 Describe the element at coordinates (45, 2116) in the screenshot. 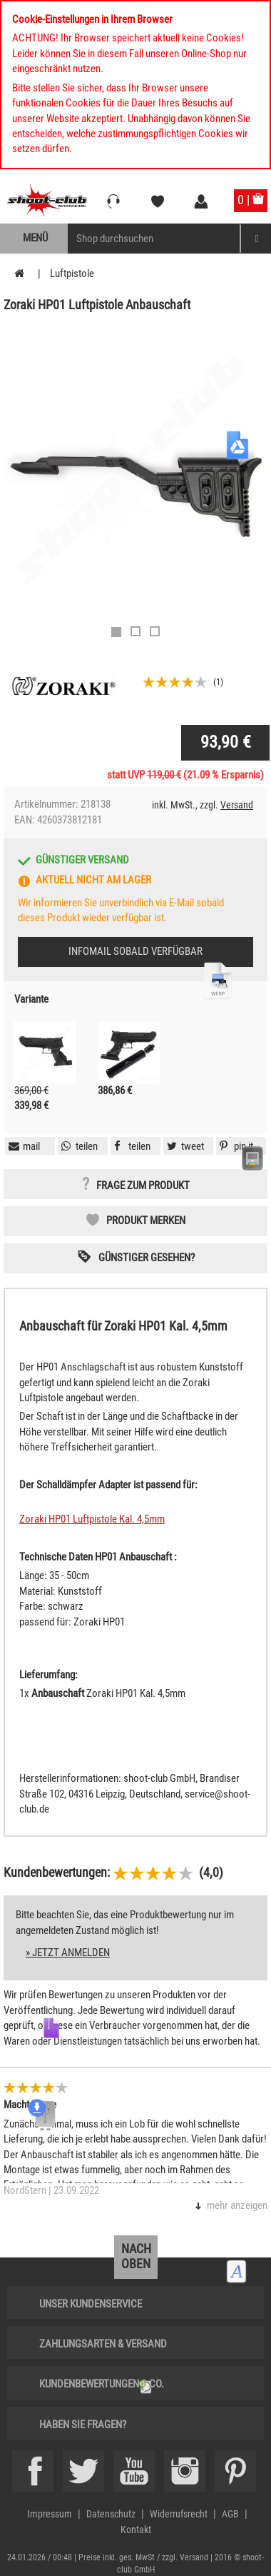

I see `create a bootable USB drive` at that location.